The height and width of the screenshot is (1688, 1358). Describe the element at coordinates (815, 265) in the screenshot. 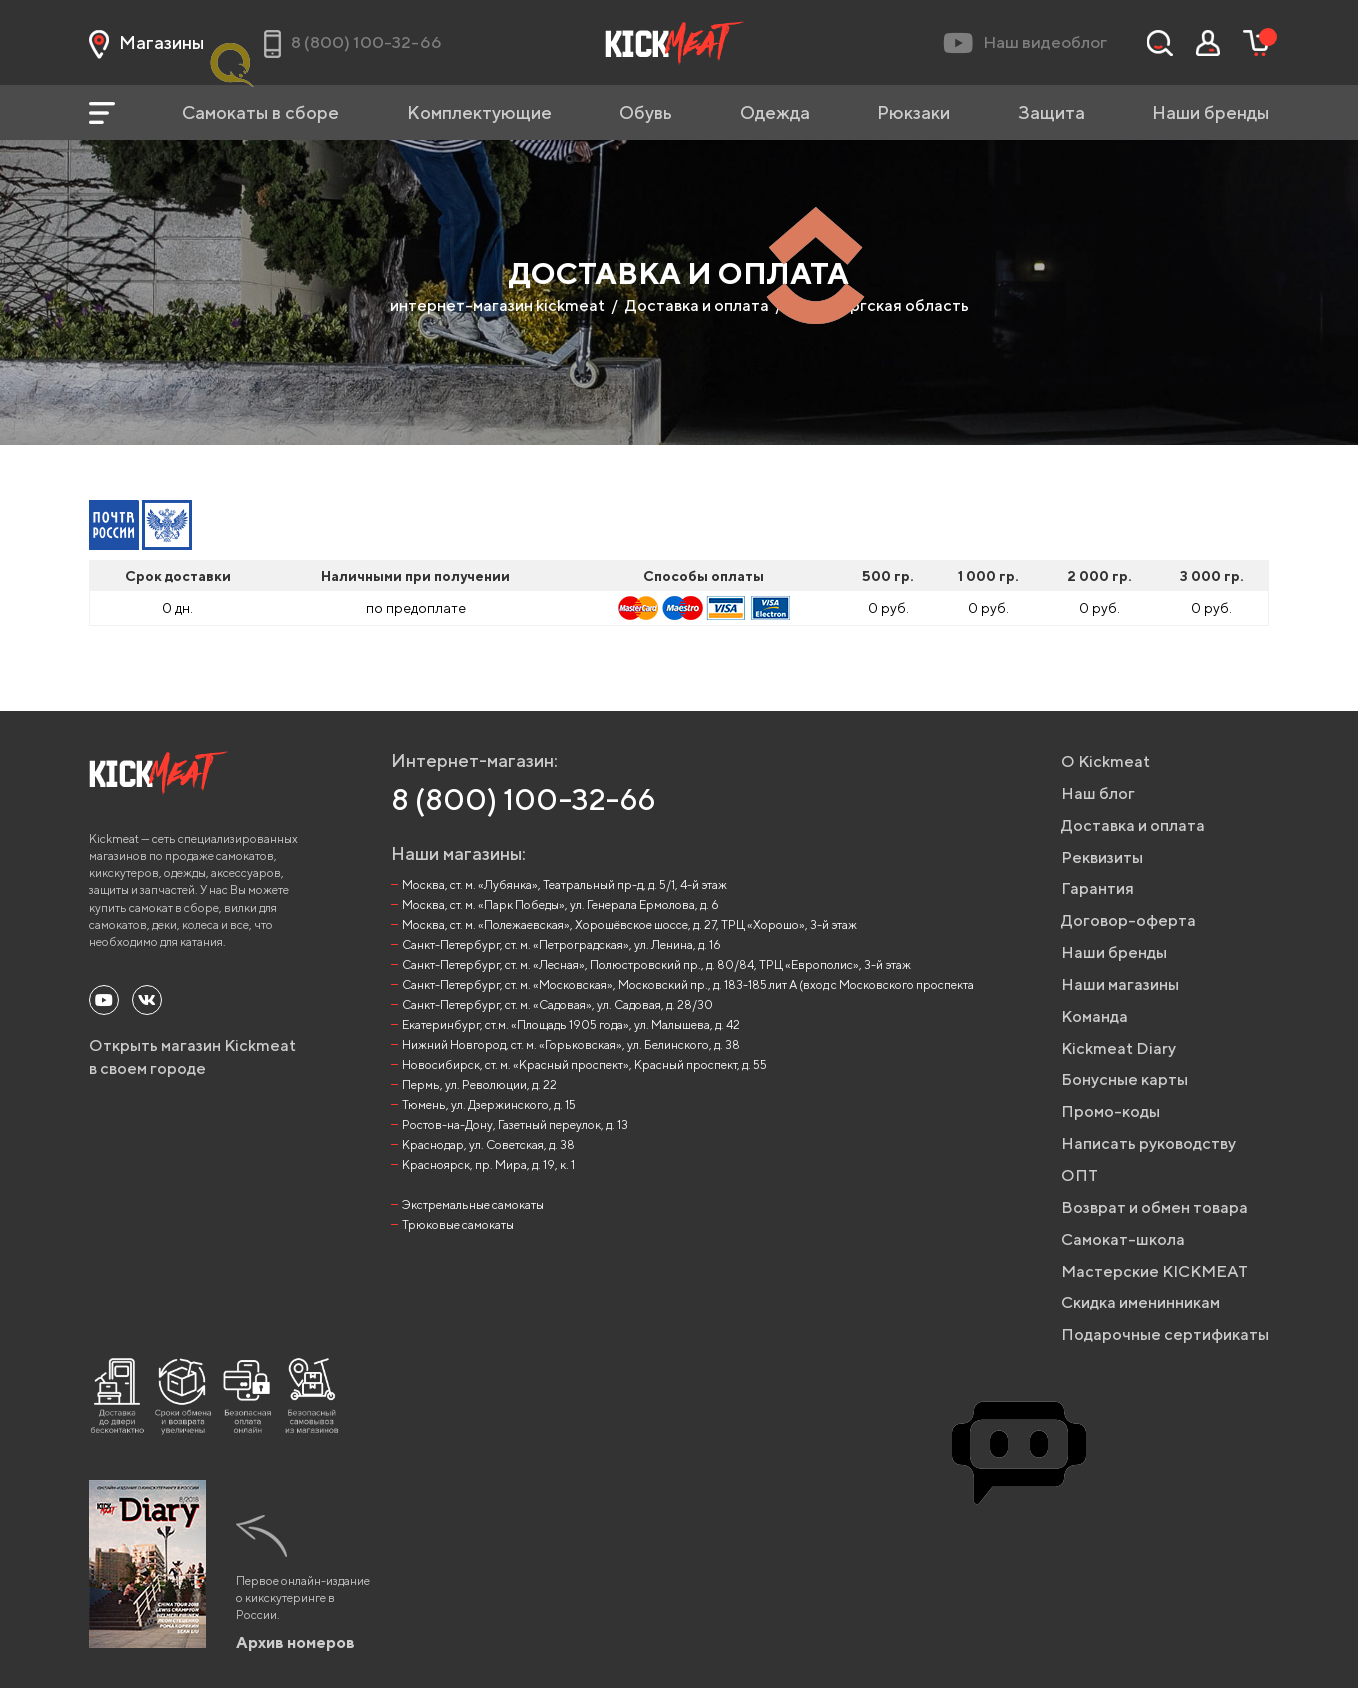

I see `open clickup app` at that location.